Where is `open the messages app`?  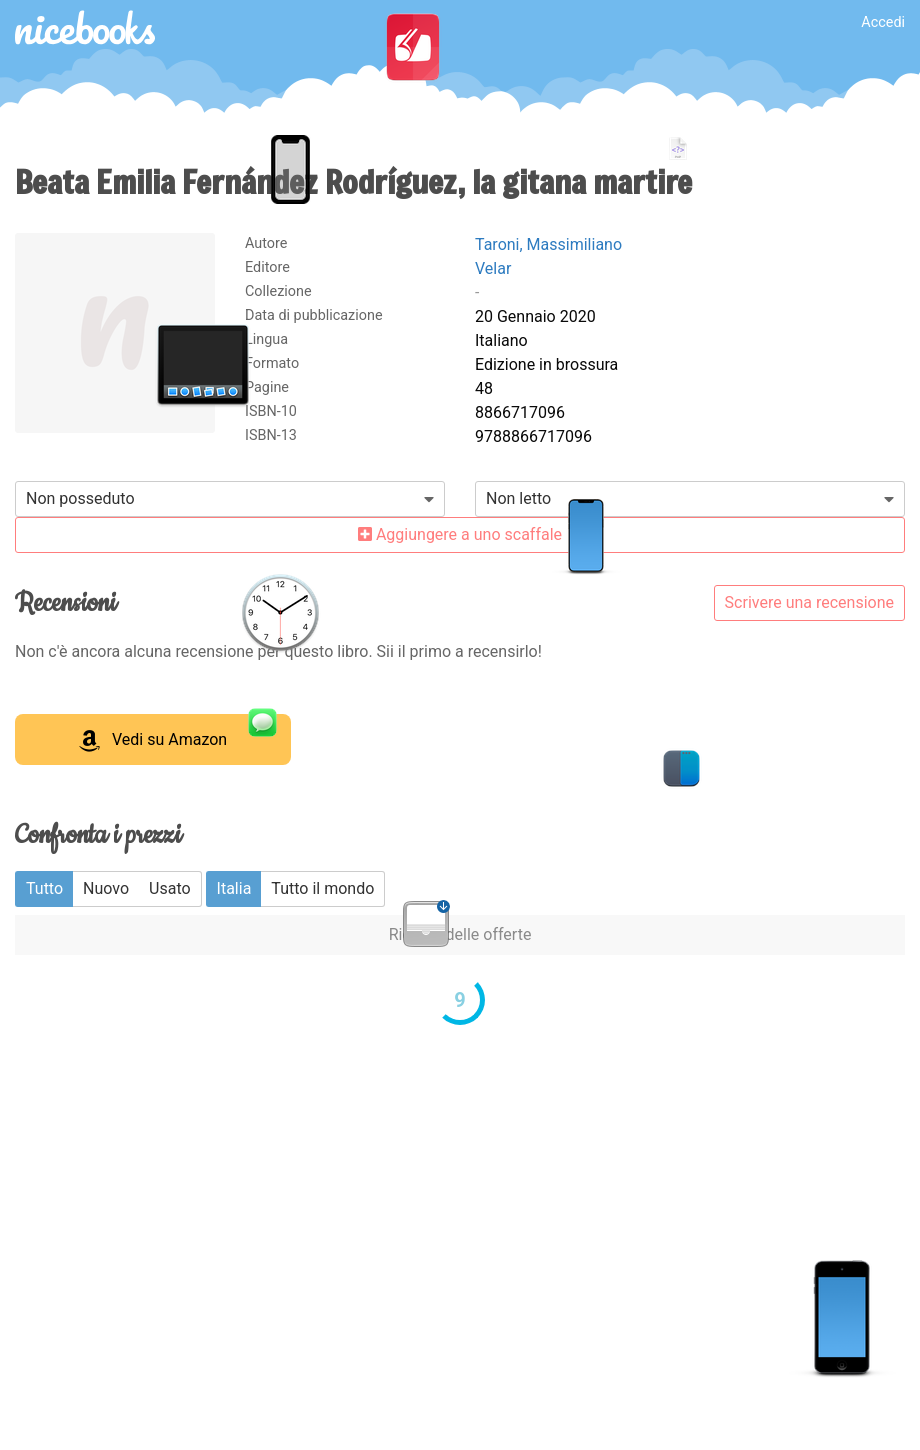 open the messages app is located at coordinates (262, 722).